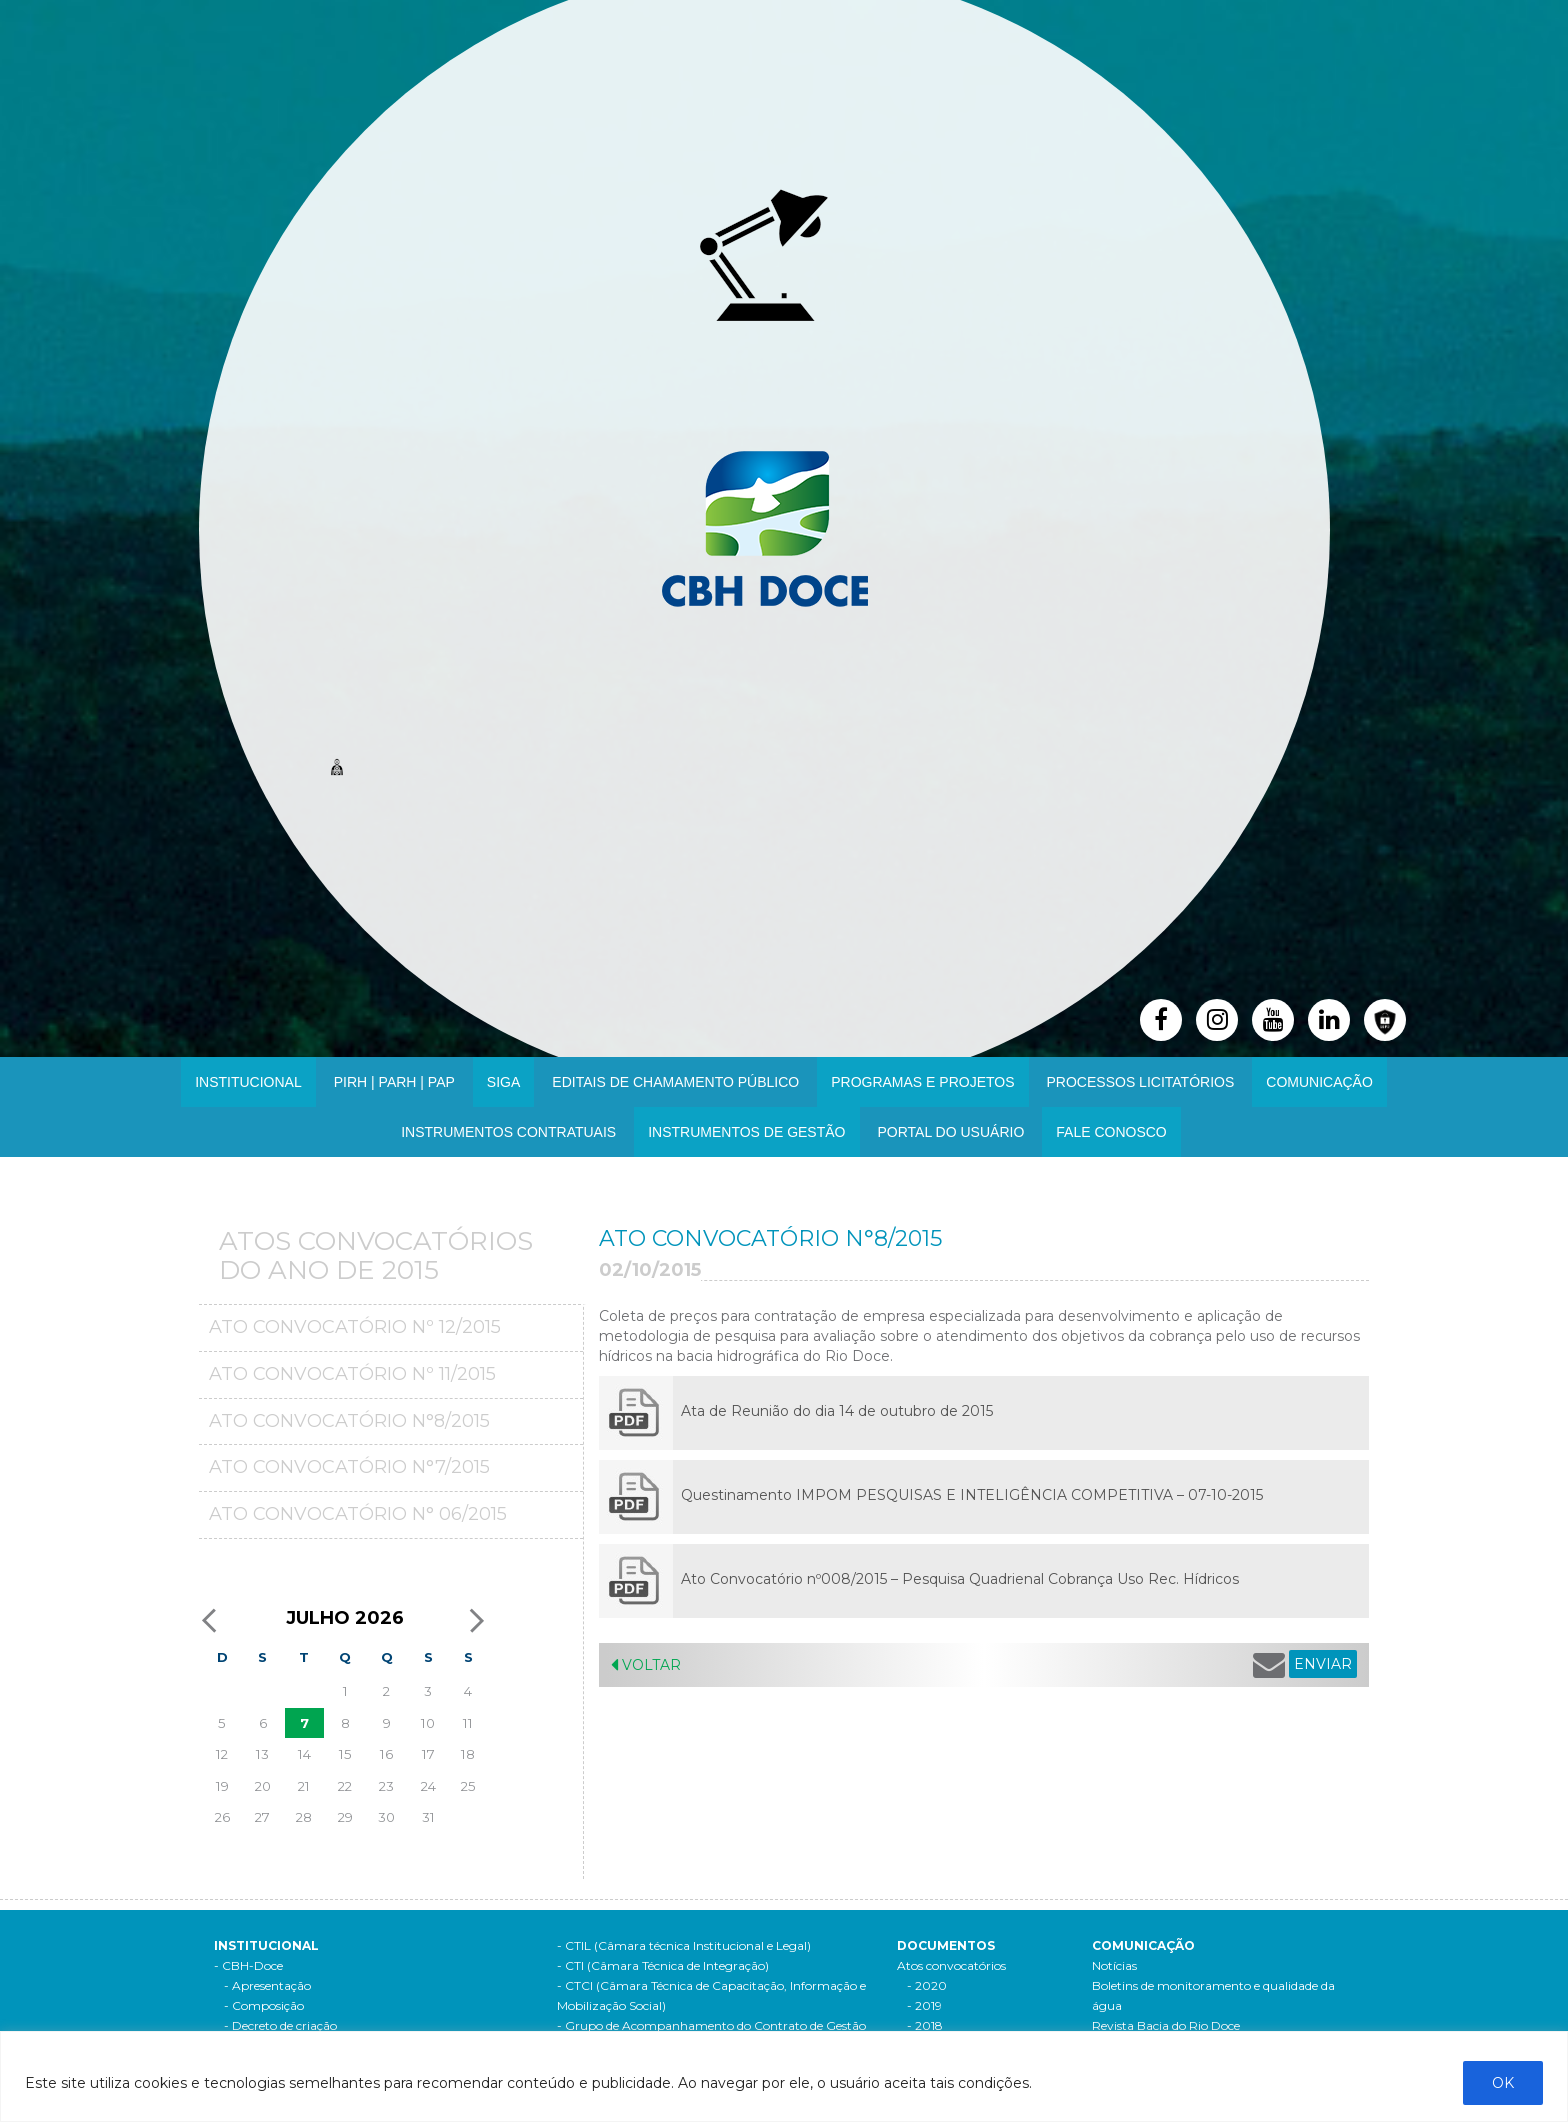 The width and height of the screenshot is (1568, 2122). What do you see at coordinates (765, 255) in the screenshot?
I see `toggle desk lamp or workspace lighting` at bounding box center [765, 255].